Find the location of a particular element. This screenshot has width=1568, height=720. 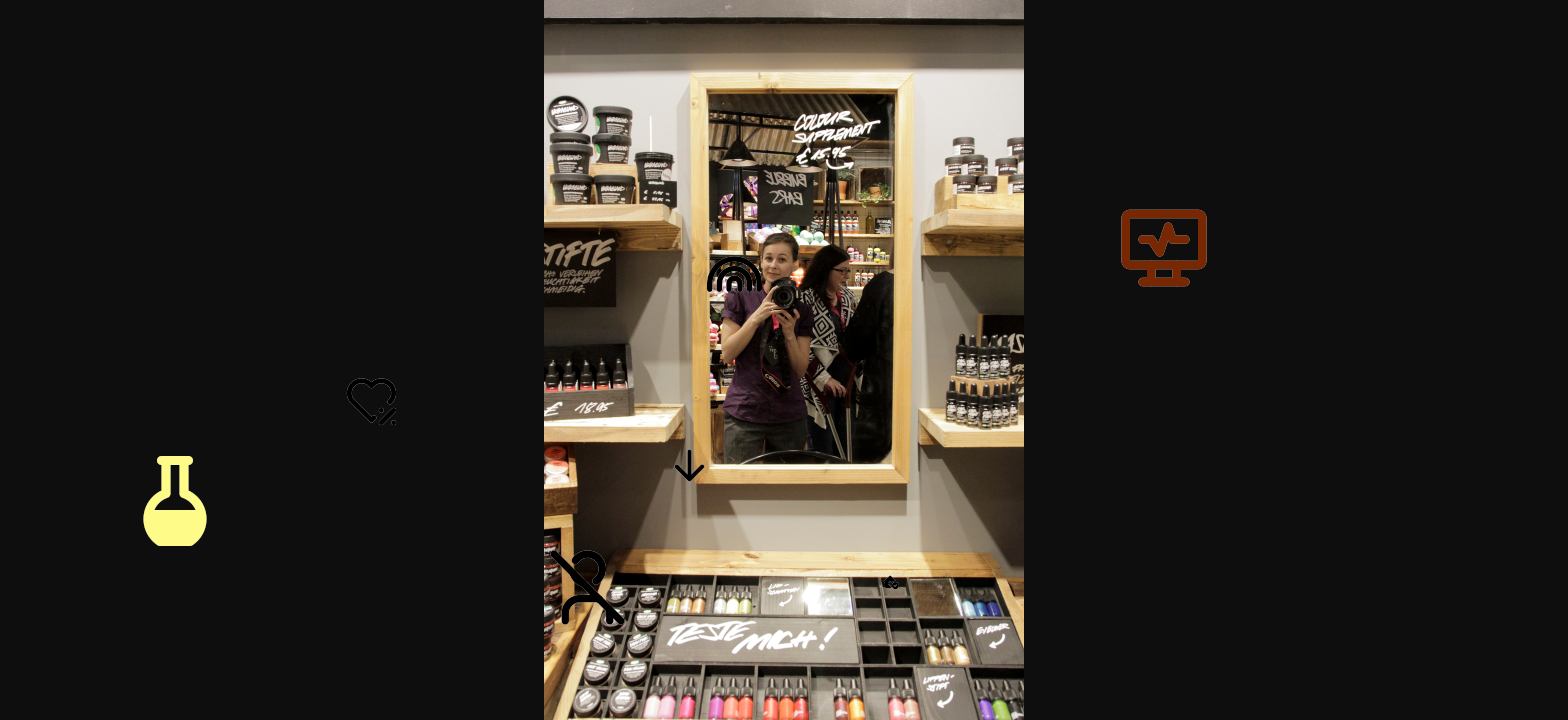

view heart rate or vital sign data is located at coordinates (1164, 248).